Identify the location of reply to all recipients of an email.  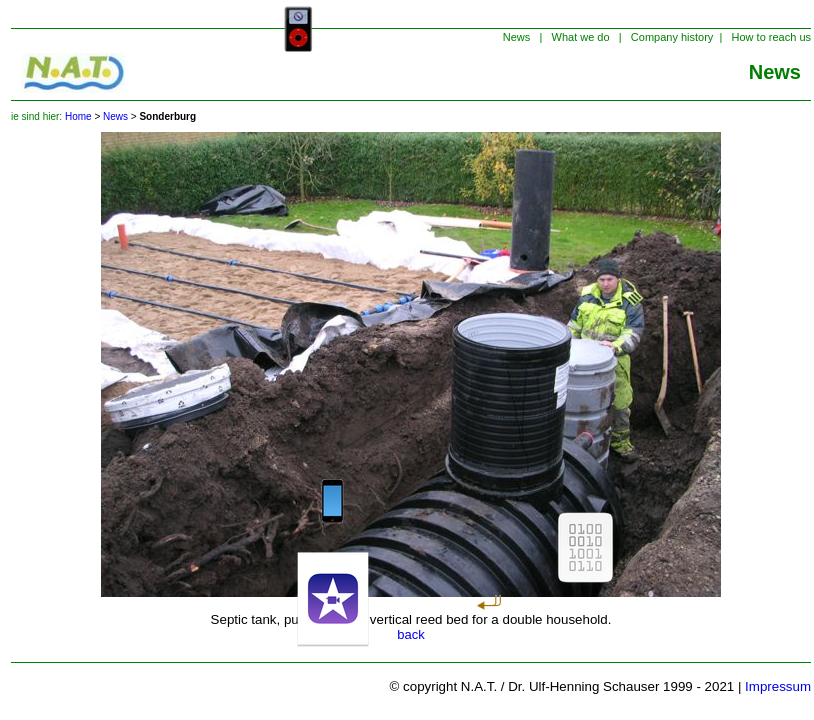
(488, 600).